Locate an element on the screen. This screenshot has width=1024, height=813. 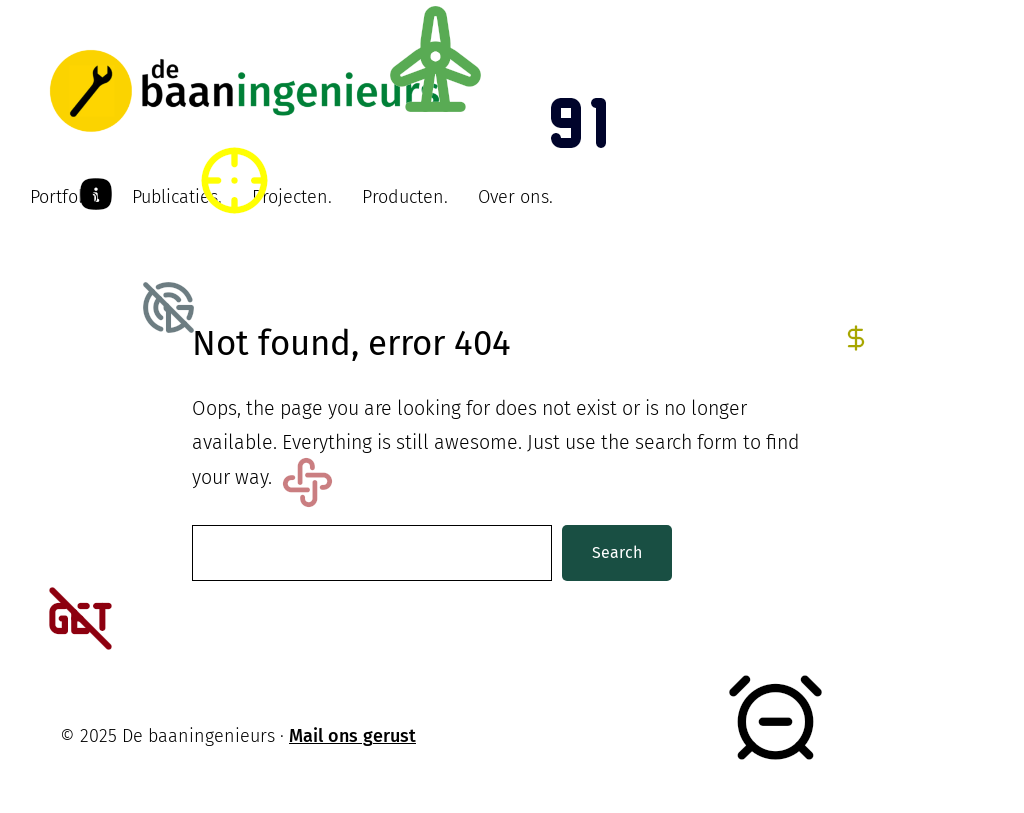
indicates 91 unread notifications or items is located at coordinates (581, 123).